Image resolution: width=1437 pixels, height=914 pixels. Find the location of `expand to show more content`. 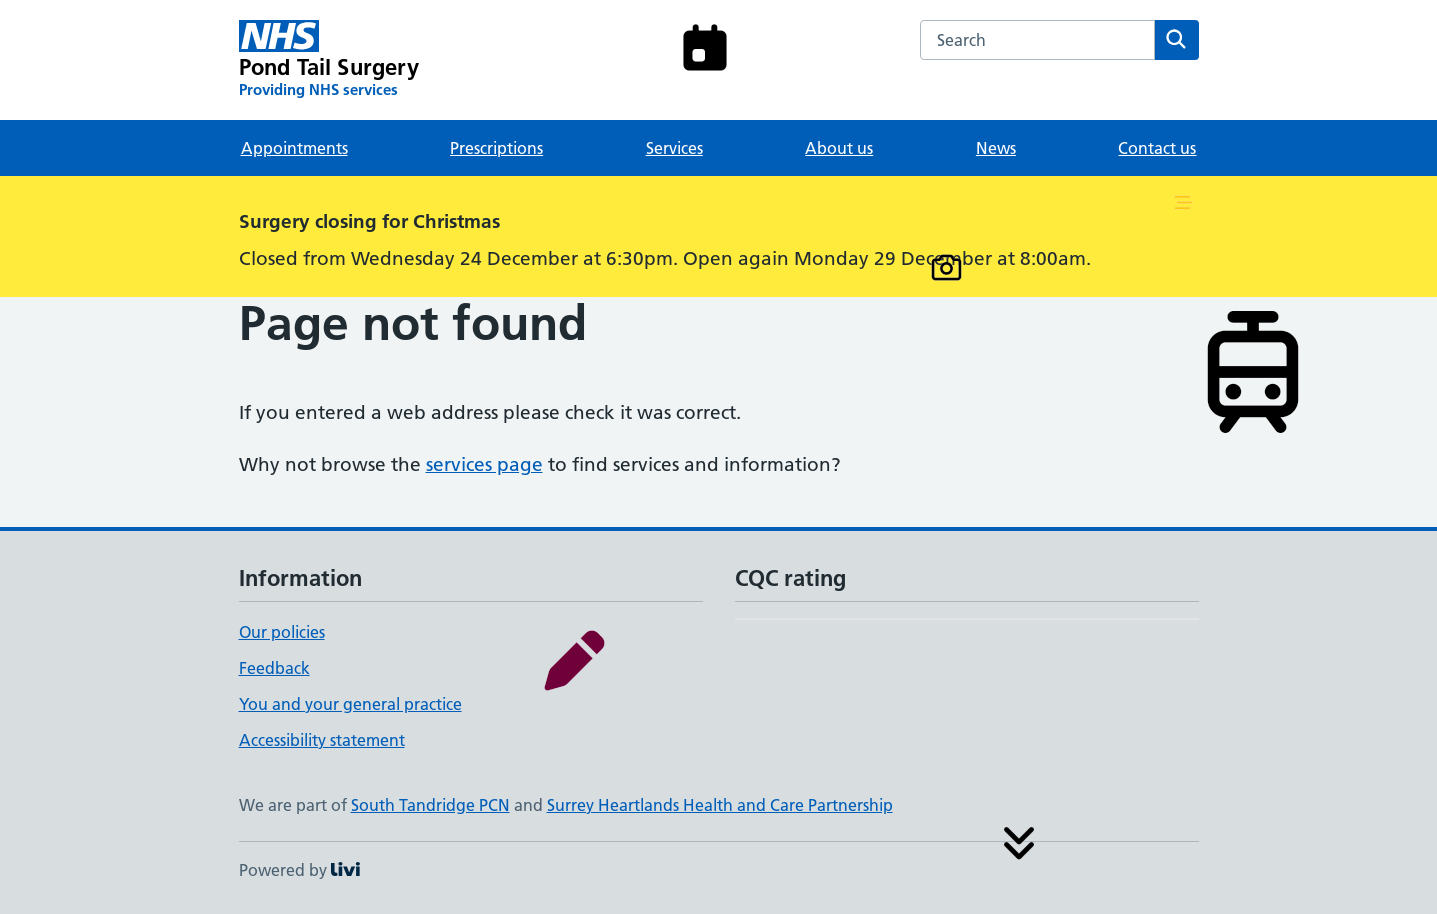

expand to show more content is located at coordinates (1019, 842).